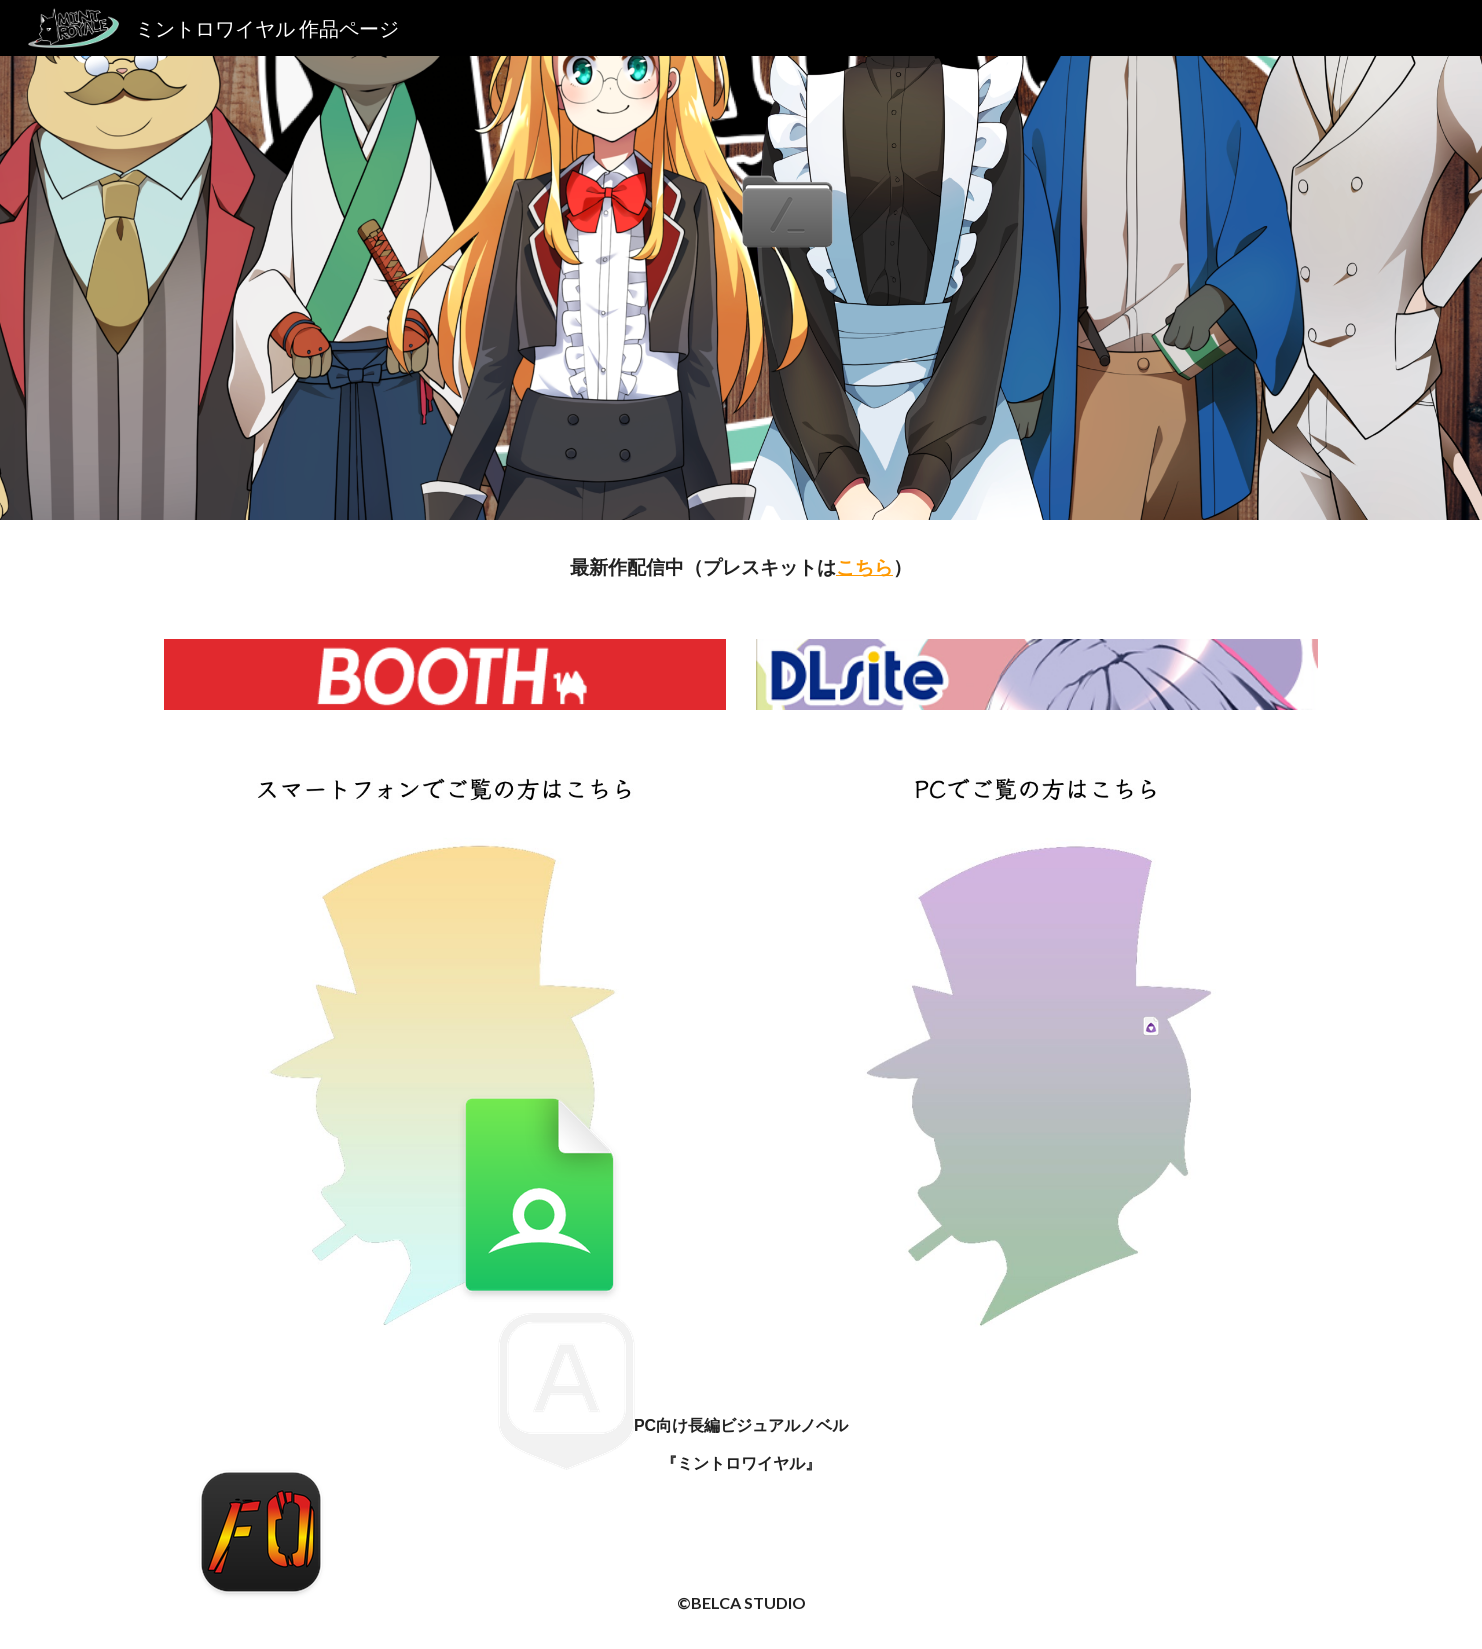 The image size is (1482, 1649). What do you see at coordinates (1151, 1026) in the screenshot?
I see `meson build system configuration file` at bounding box center [1151, 1026].